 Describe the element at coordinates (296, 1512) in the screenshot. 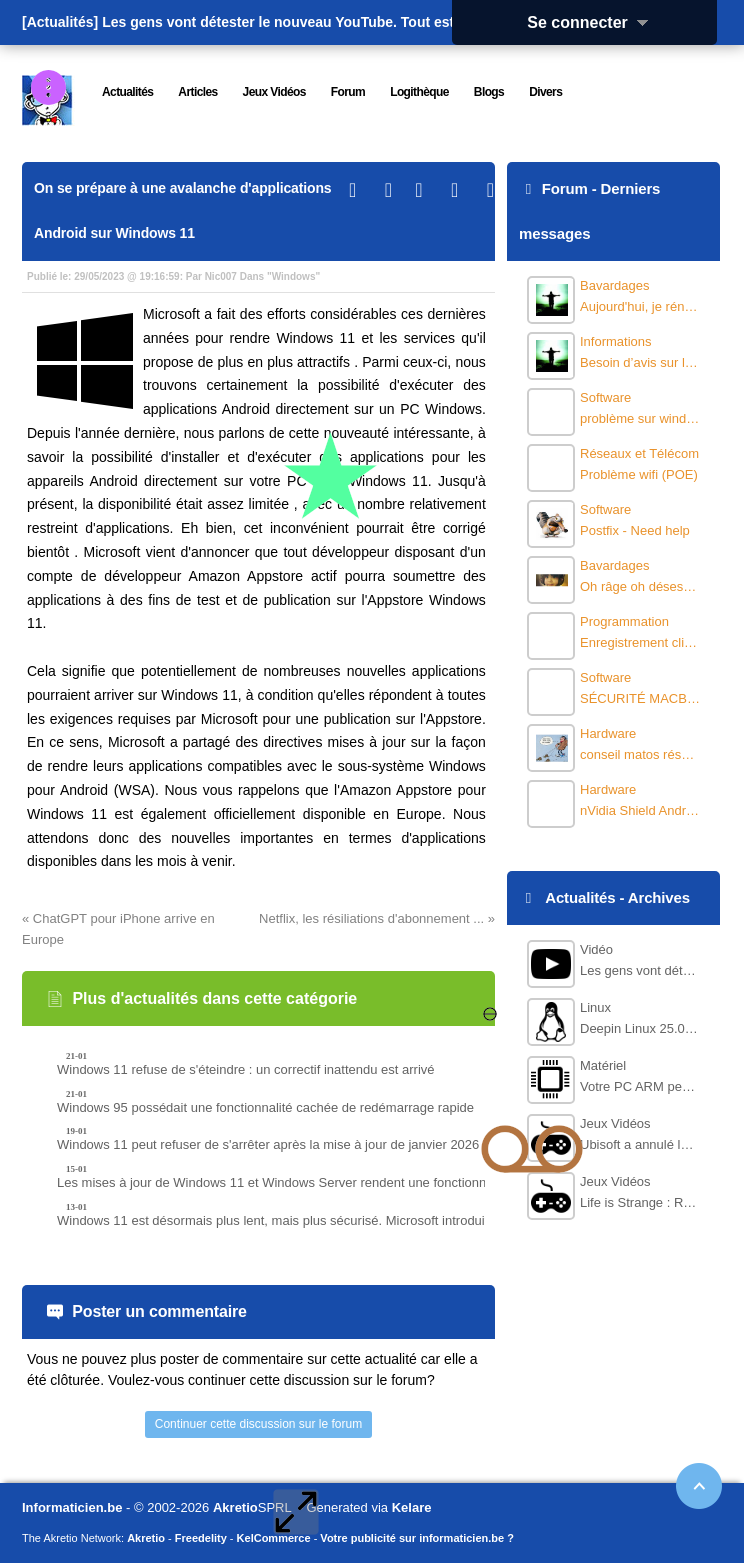

I see `expand to full screen` at that location.